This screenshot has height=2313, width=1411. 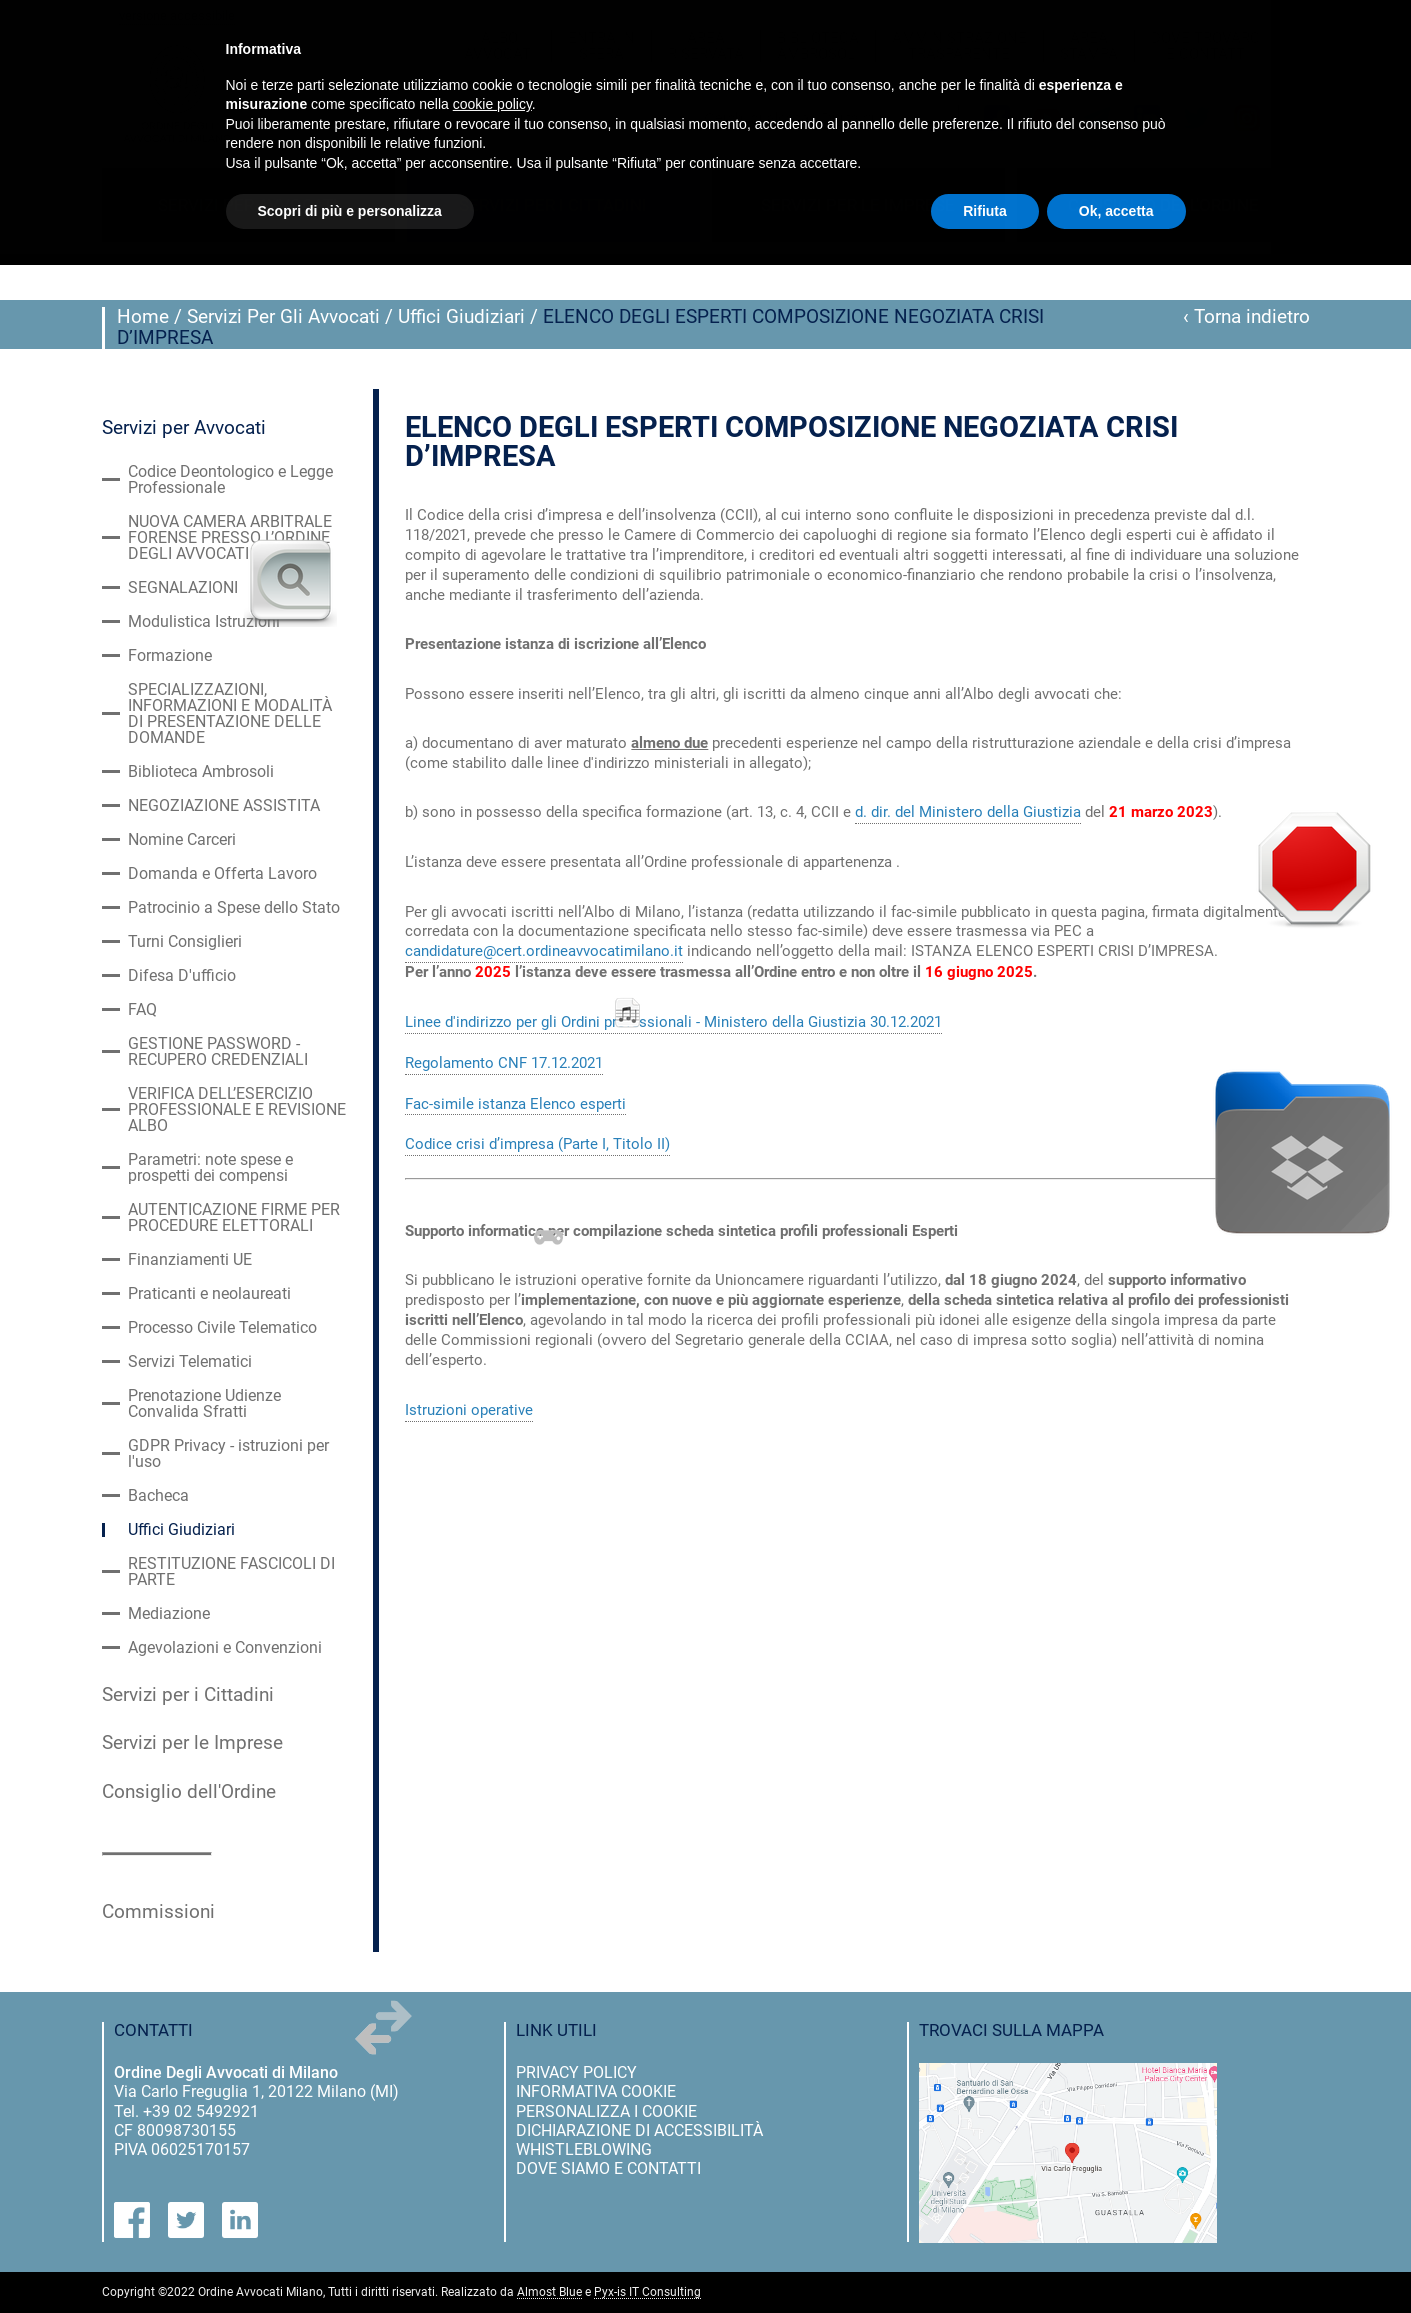 What do you see at coordinates (1314, 868) in the screenshot?
I see `stop a running process or task` at bounding box center [1314, 868].